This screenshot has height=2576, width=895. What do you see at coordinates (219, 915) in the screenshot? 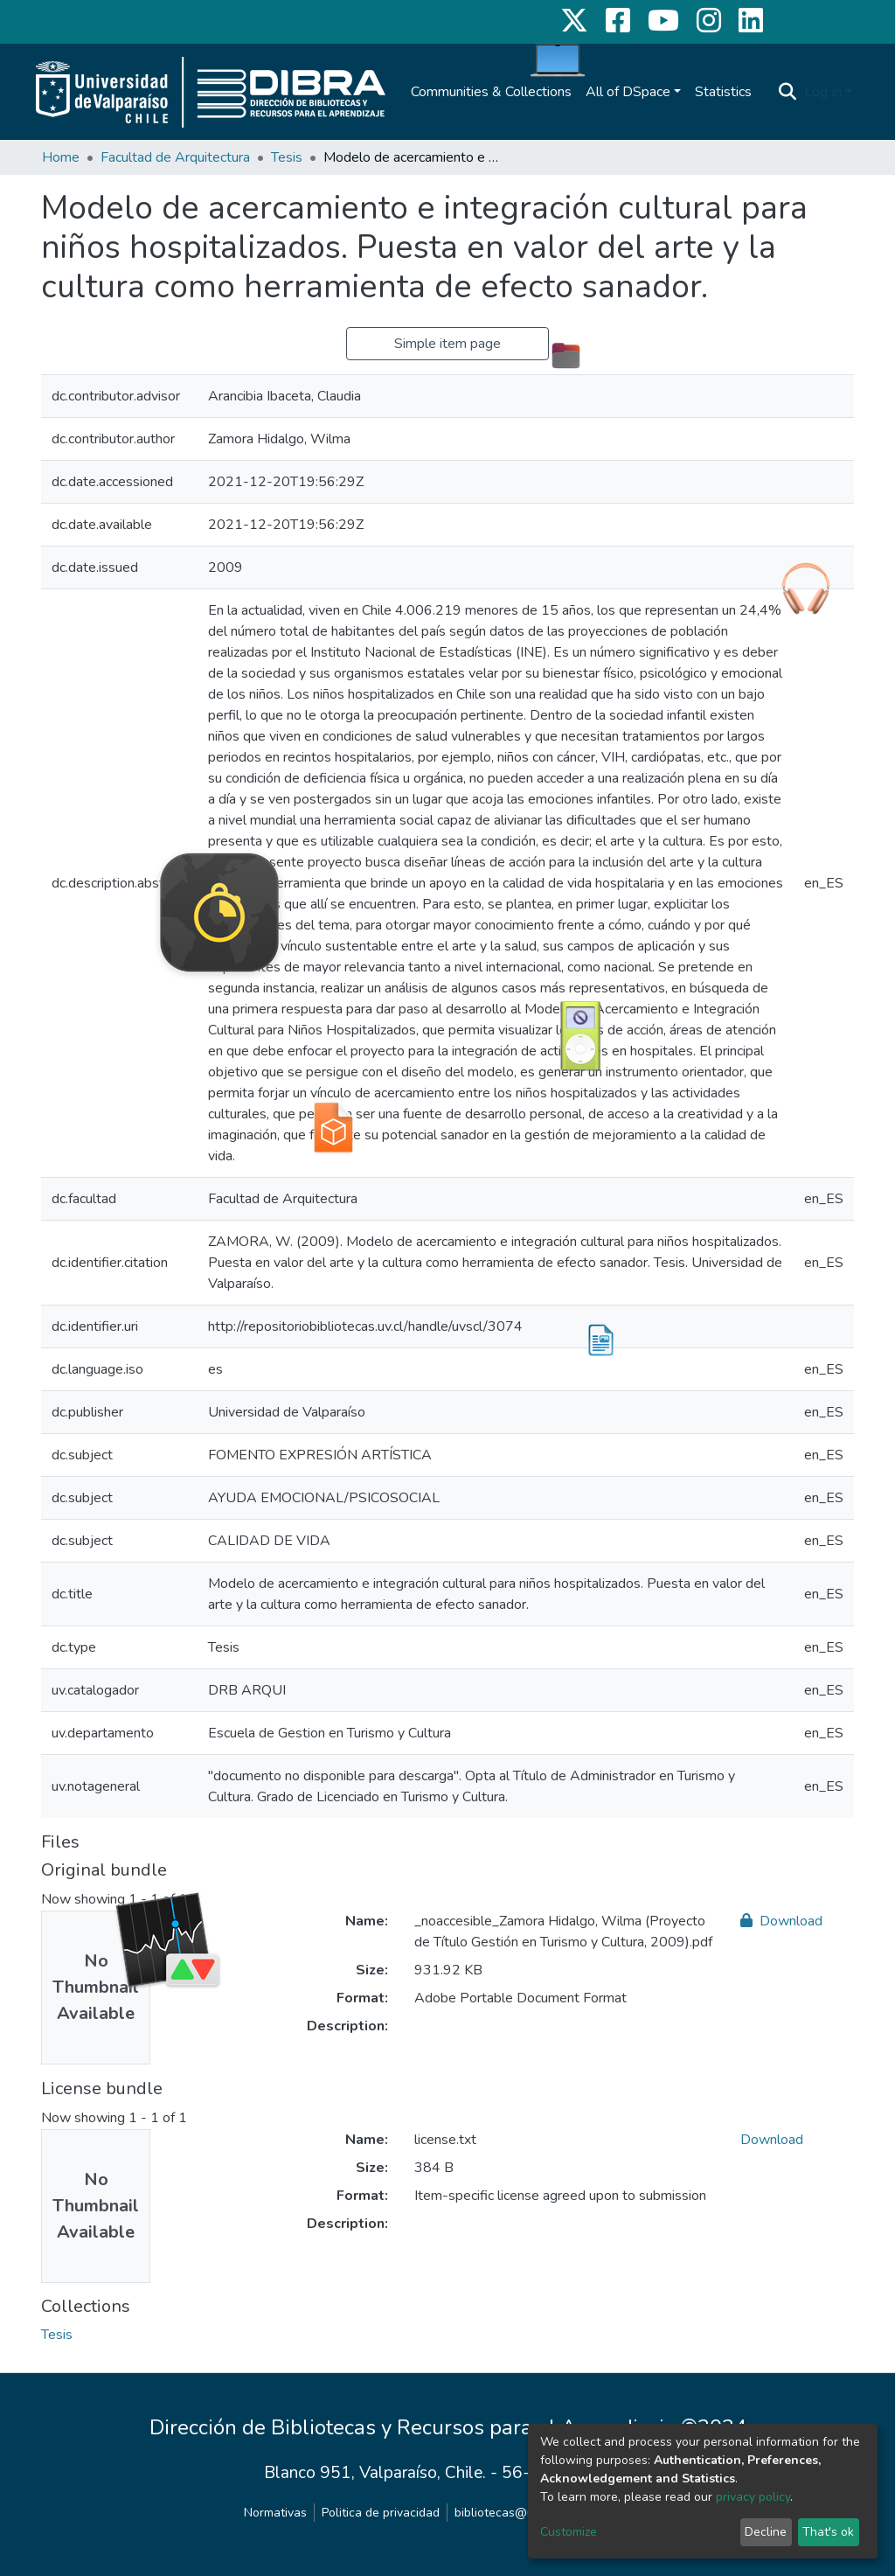
I see `manage cookie preferences in your browser` at bounding box center [219, 915].